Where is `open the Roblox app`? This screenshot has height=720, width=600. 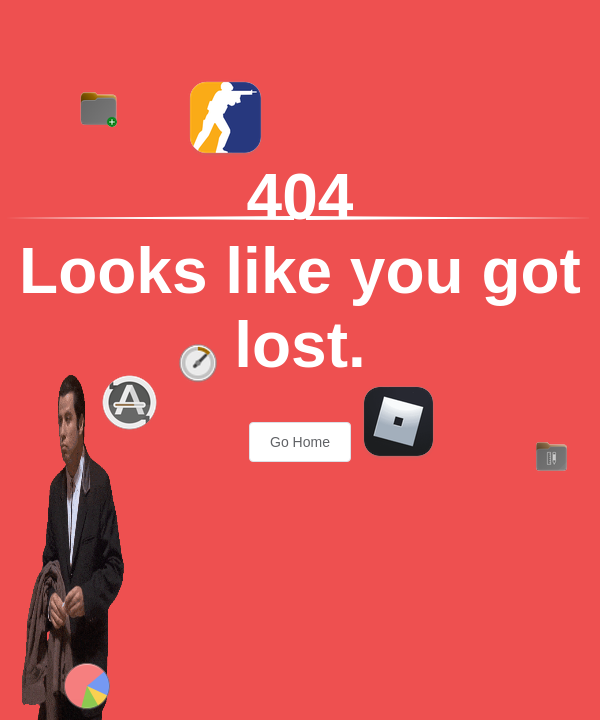
open the Roblox app is located at coordinates (398, 421).